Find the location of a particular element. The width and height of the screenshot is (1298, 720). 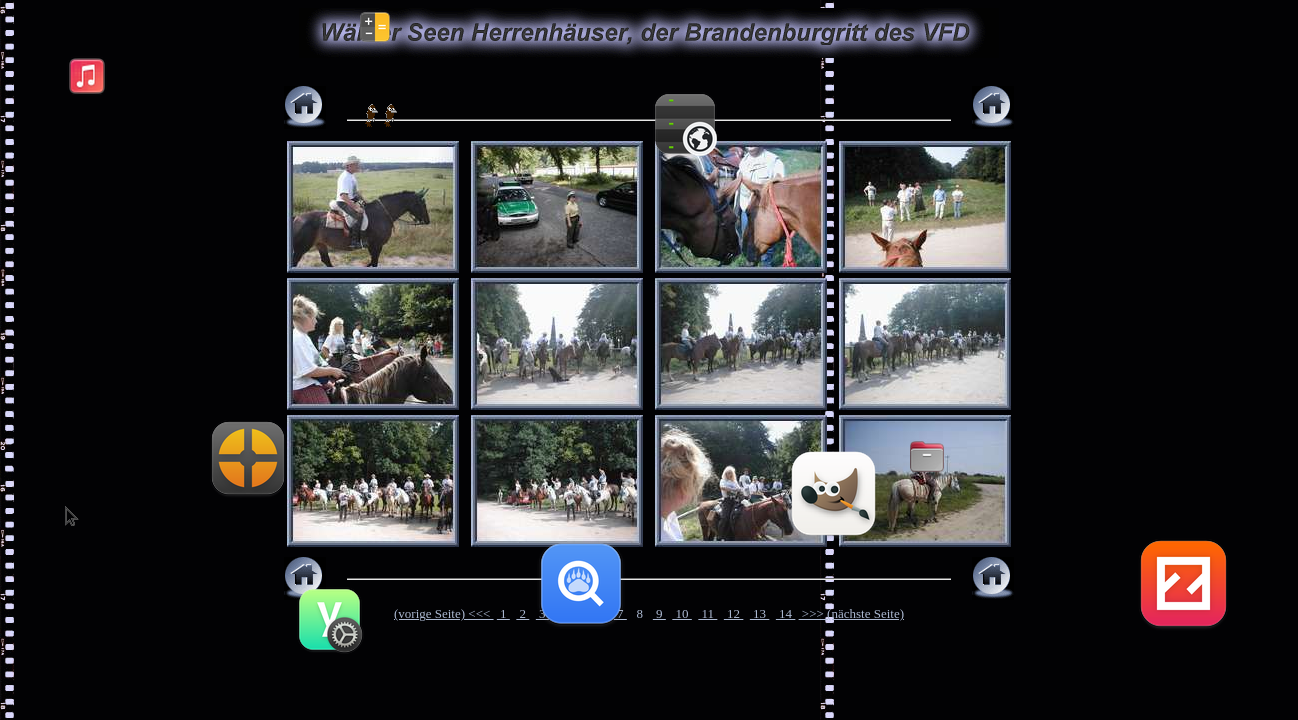

open baloo file search preferences is located at coordinates (581, 585).